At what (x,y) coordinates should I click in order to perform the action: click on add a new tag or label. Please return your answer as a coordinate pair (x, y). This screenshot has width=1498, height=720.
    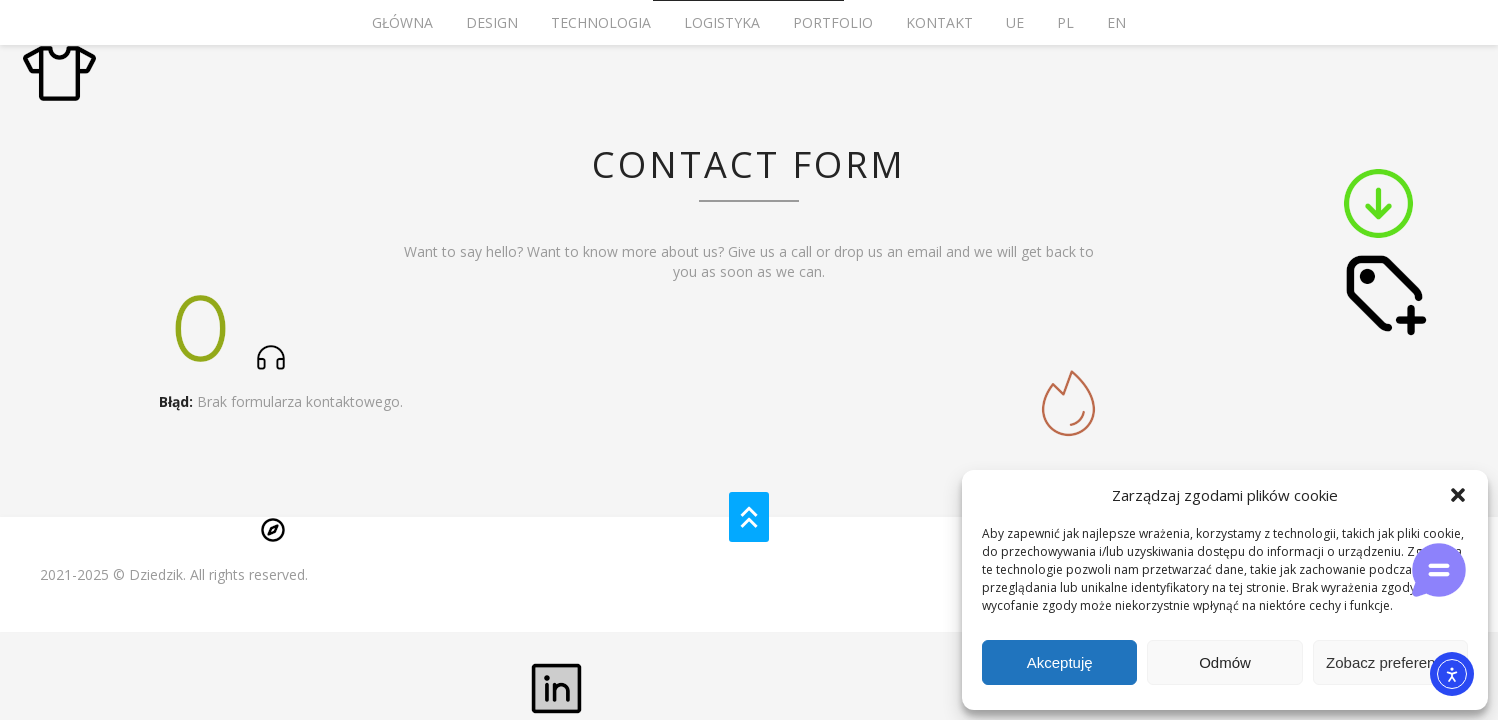
    Looking at the image, I should click on (1384, 293).